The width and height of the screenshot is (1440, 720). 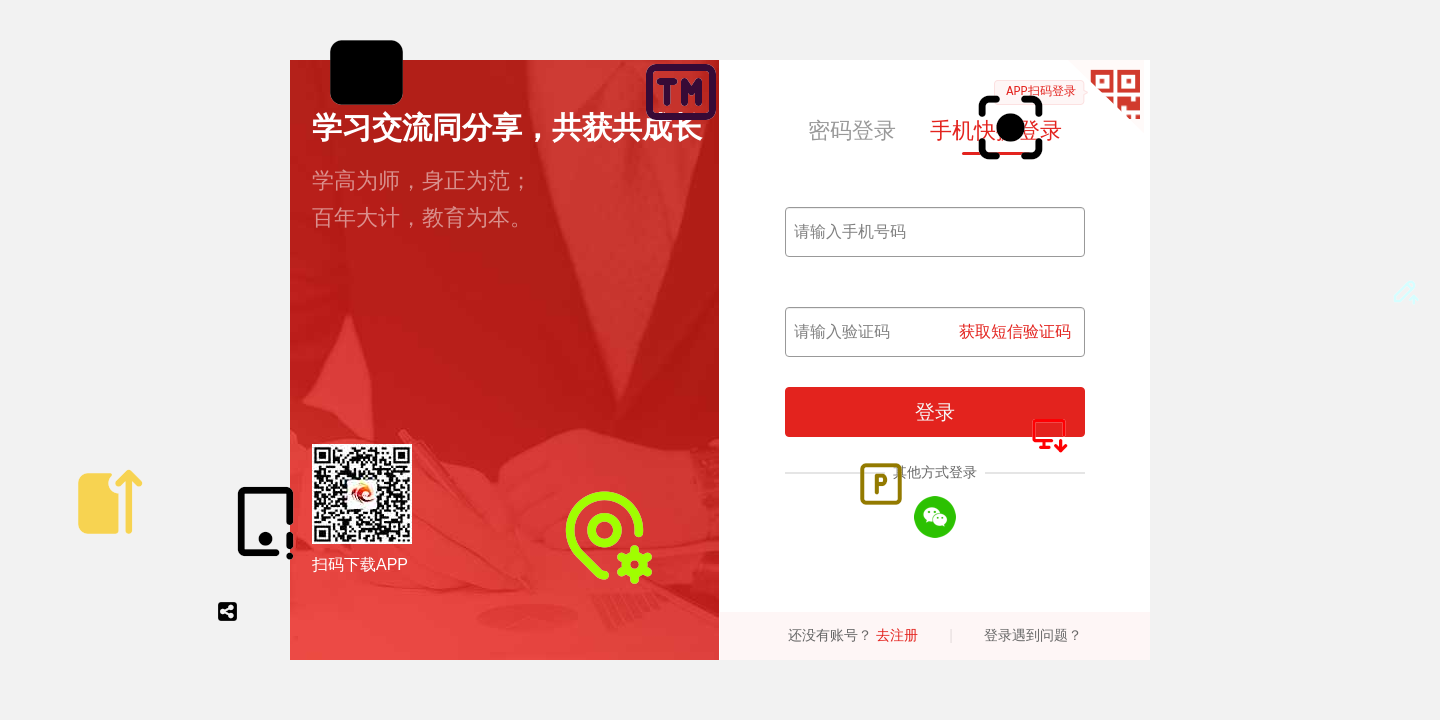 I want to click on access location settings, so click(x=604, y=534).